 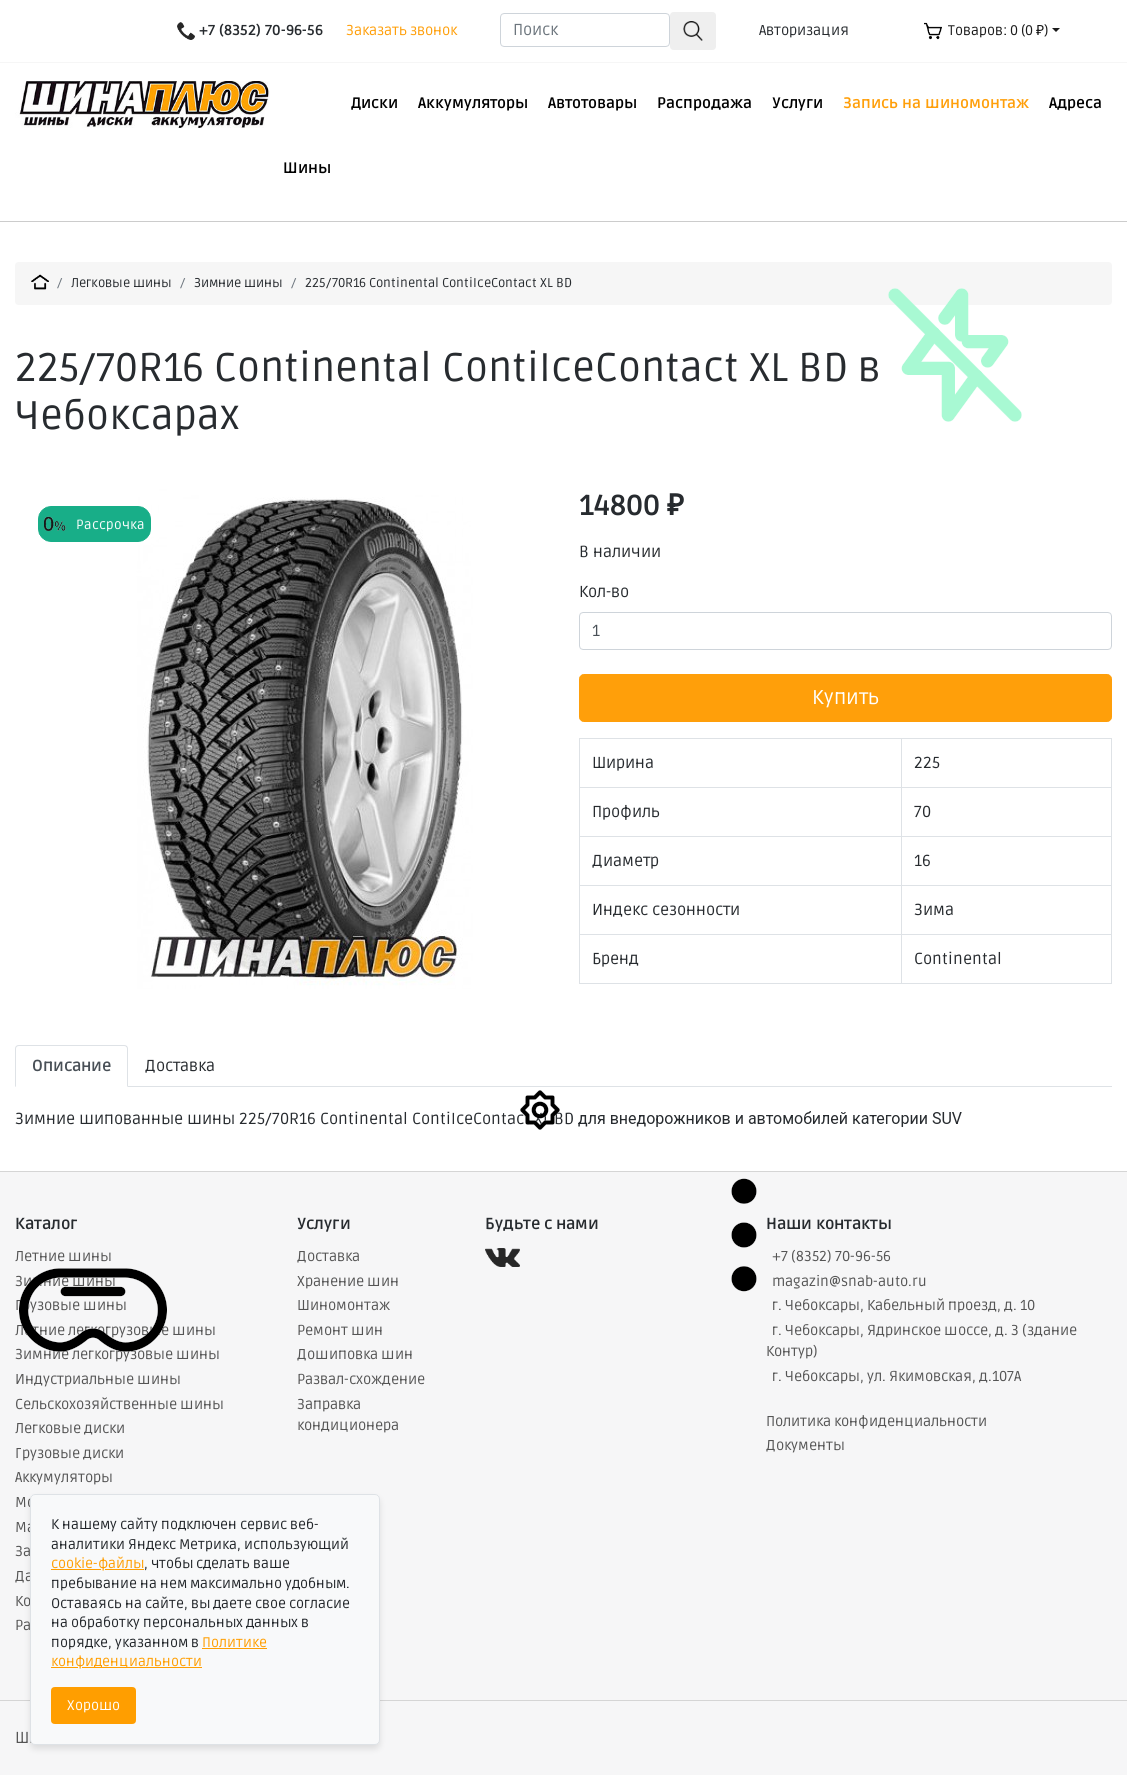 What do you see at coordinates (955, 355) in the screenshot?
I see `disable flash mode` at bounding box center [955, 355].